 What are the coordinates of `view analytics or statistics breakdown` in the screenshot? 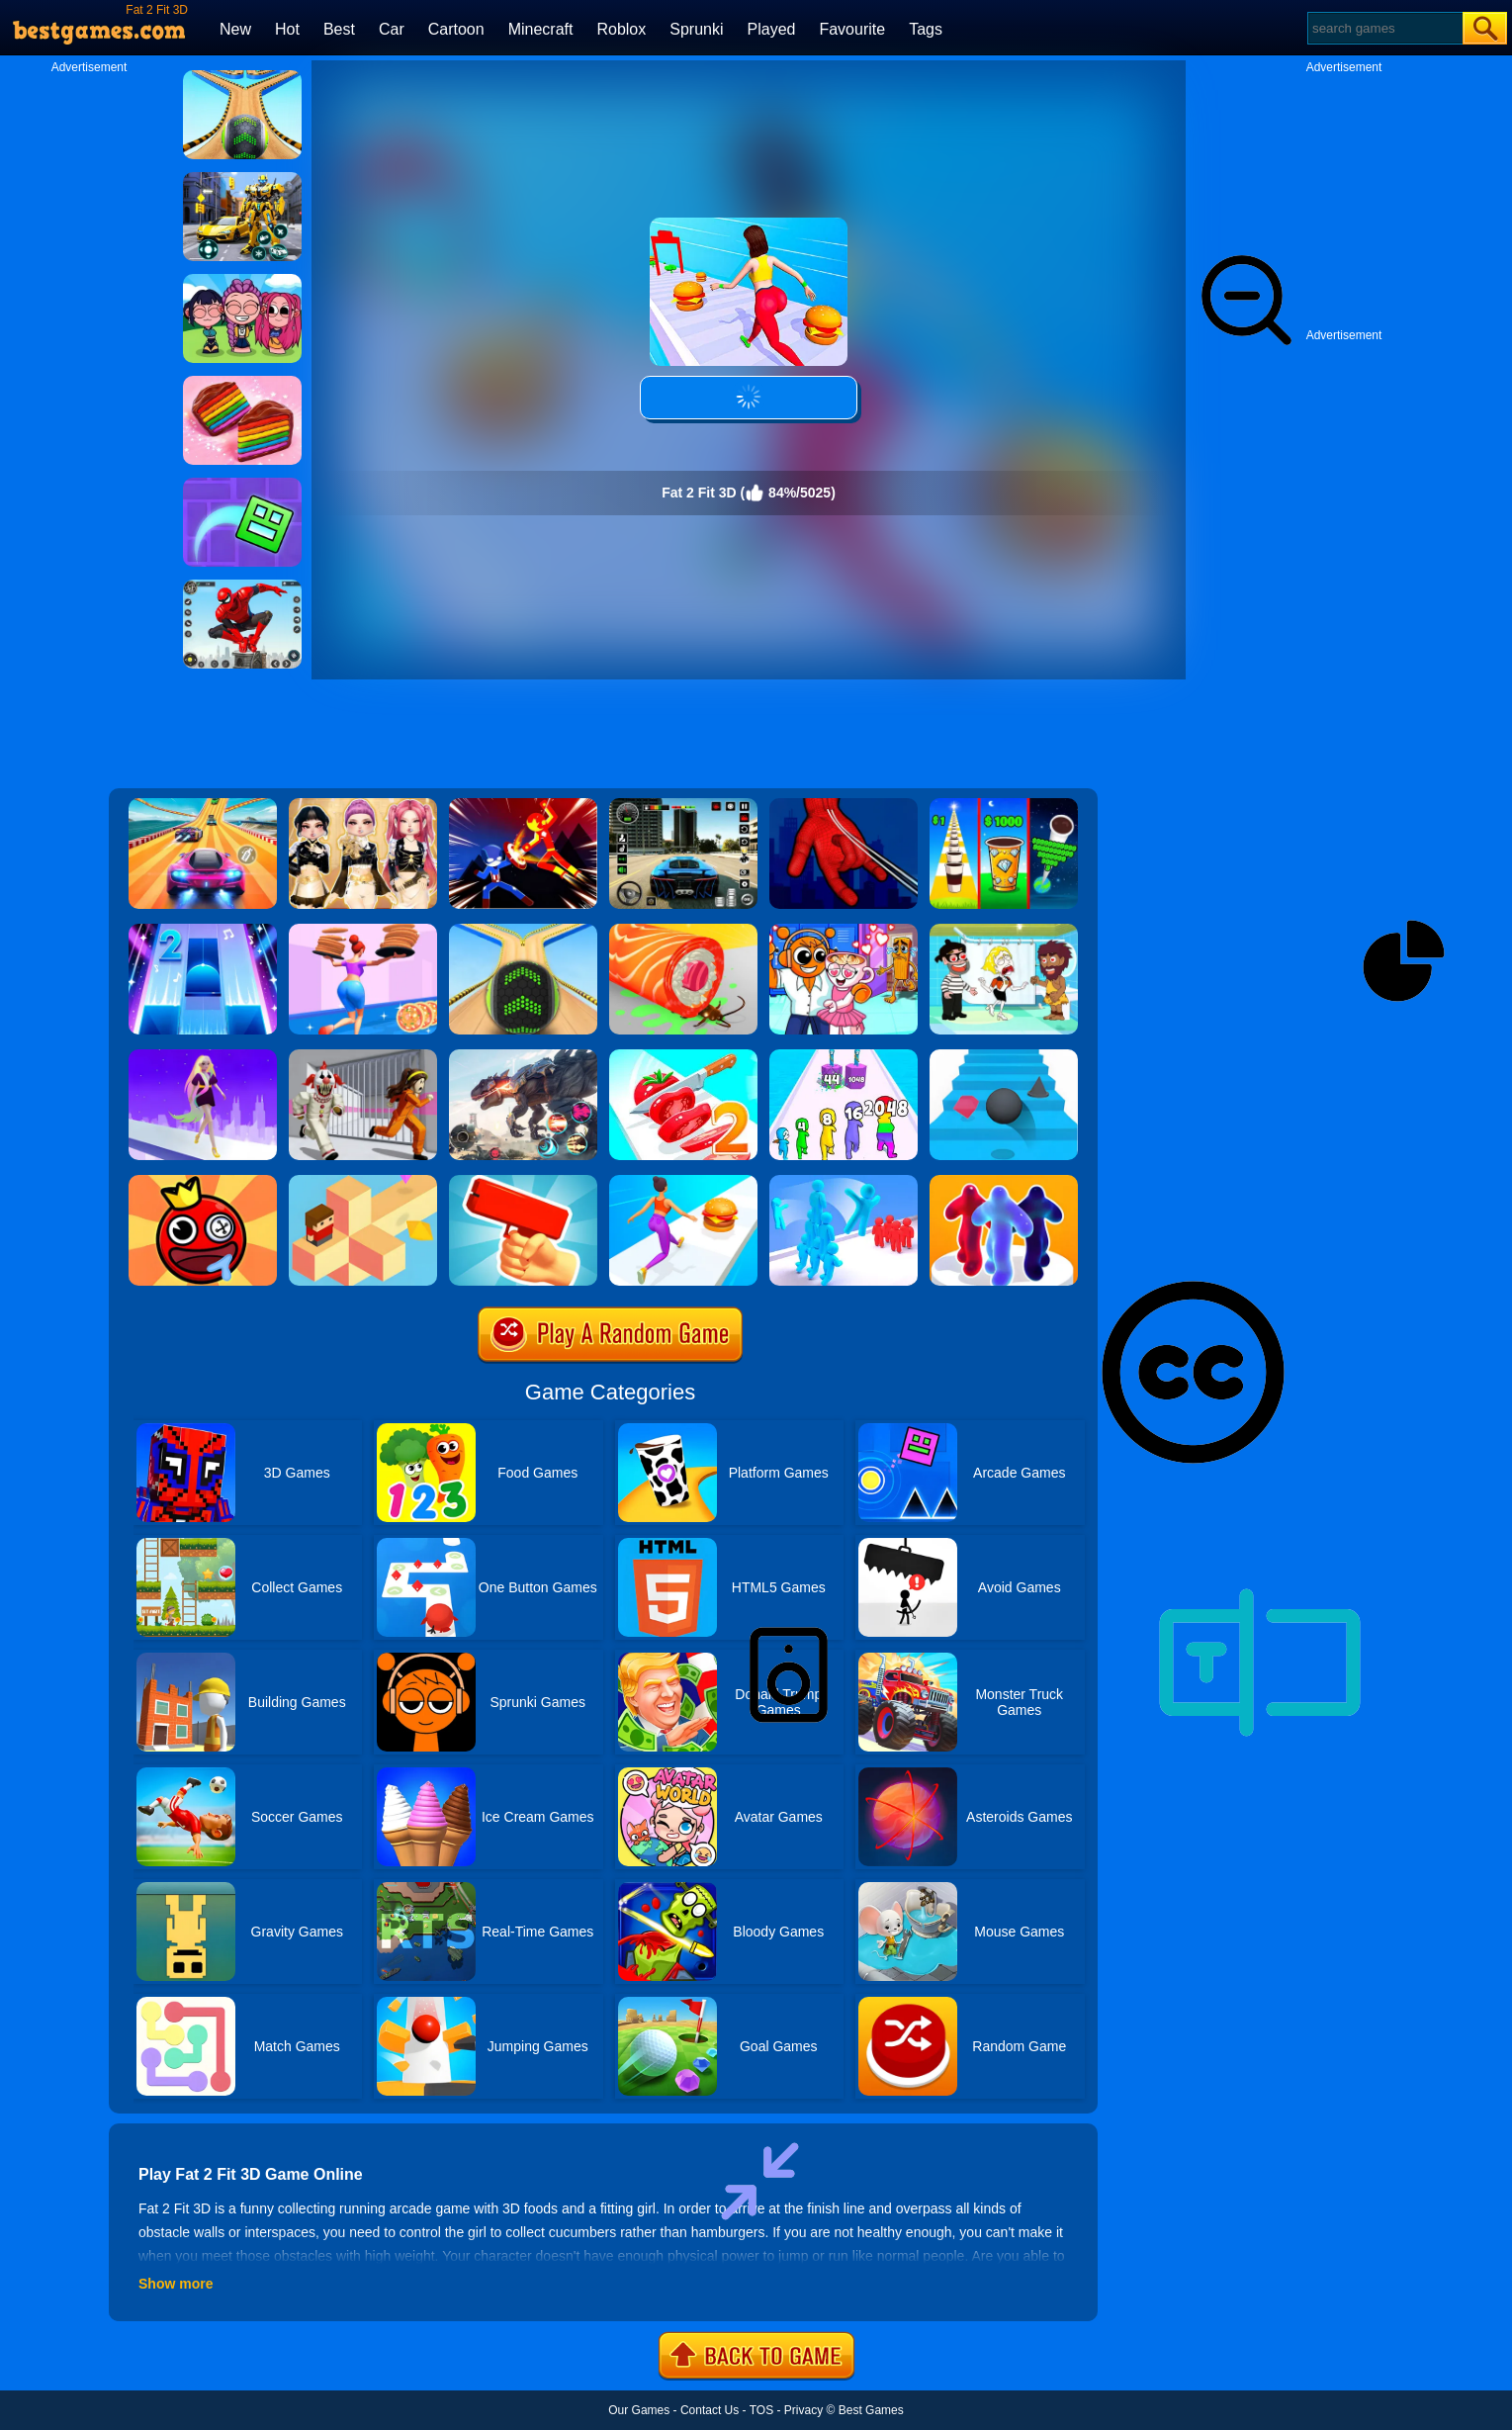 It's located at (1403, 960).